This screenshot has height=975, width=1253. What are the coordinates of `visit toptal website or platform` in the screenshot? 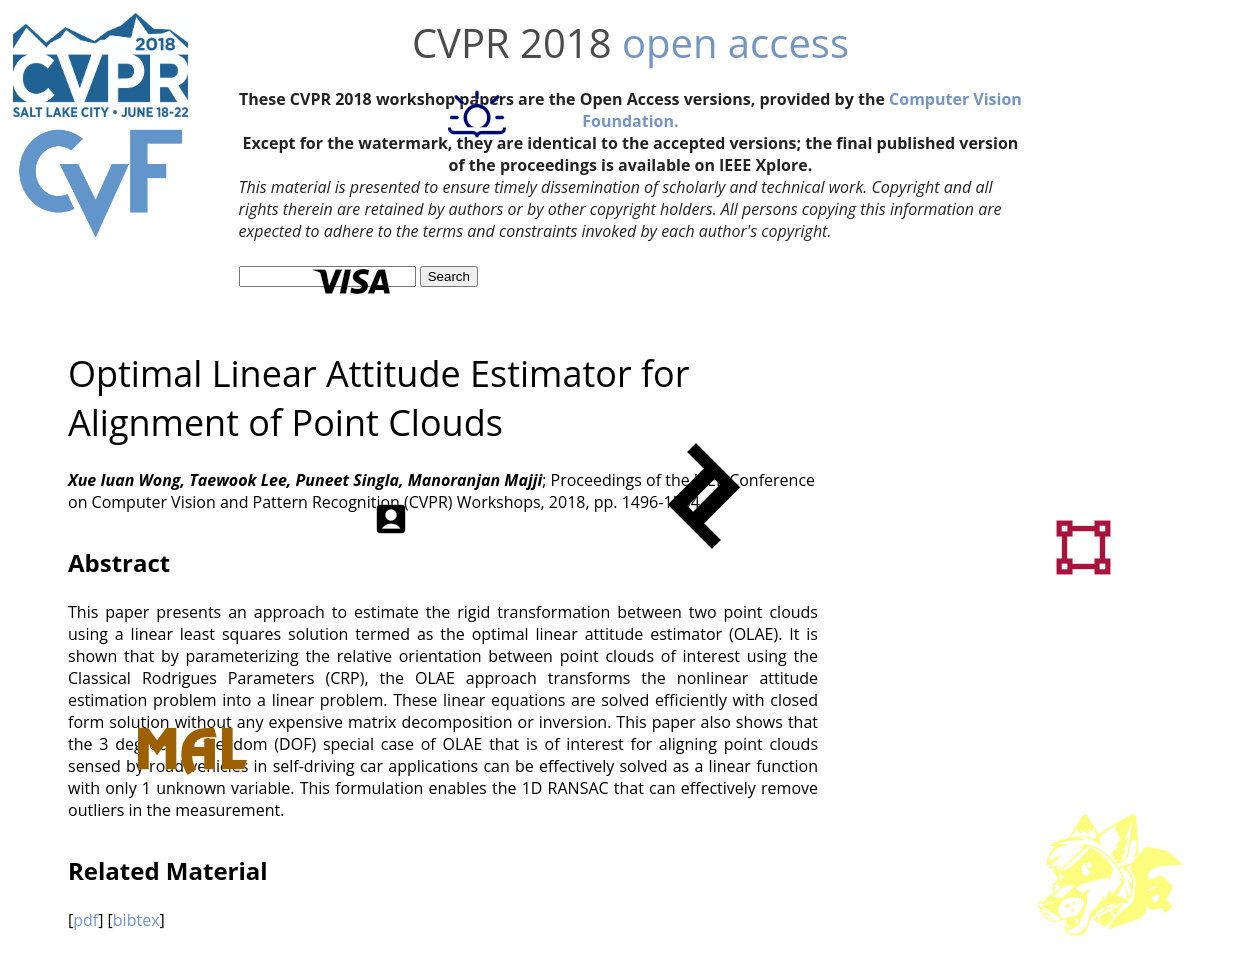 It's located at (704, 496).